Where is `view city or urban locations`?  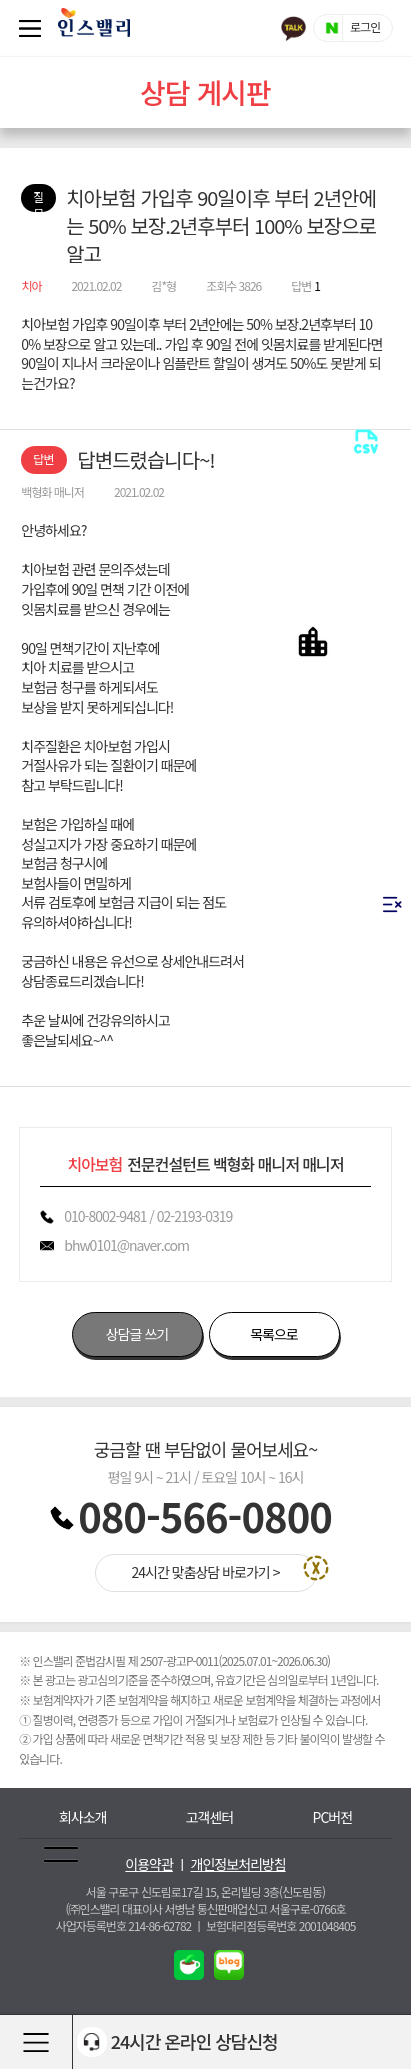 view city or urban locations is located at coordinates (313, 642).